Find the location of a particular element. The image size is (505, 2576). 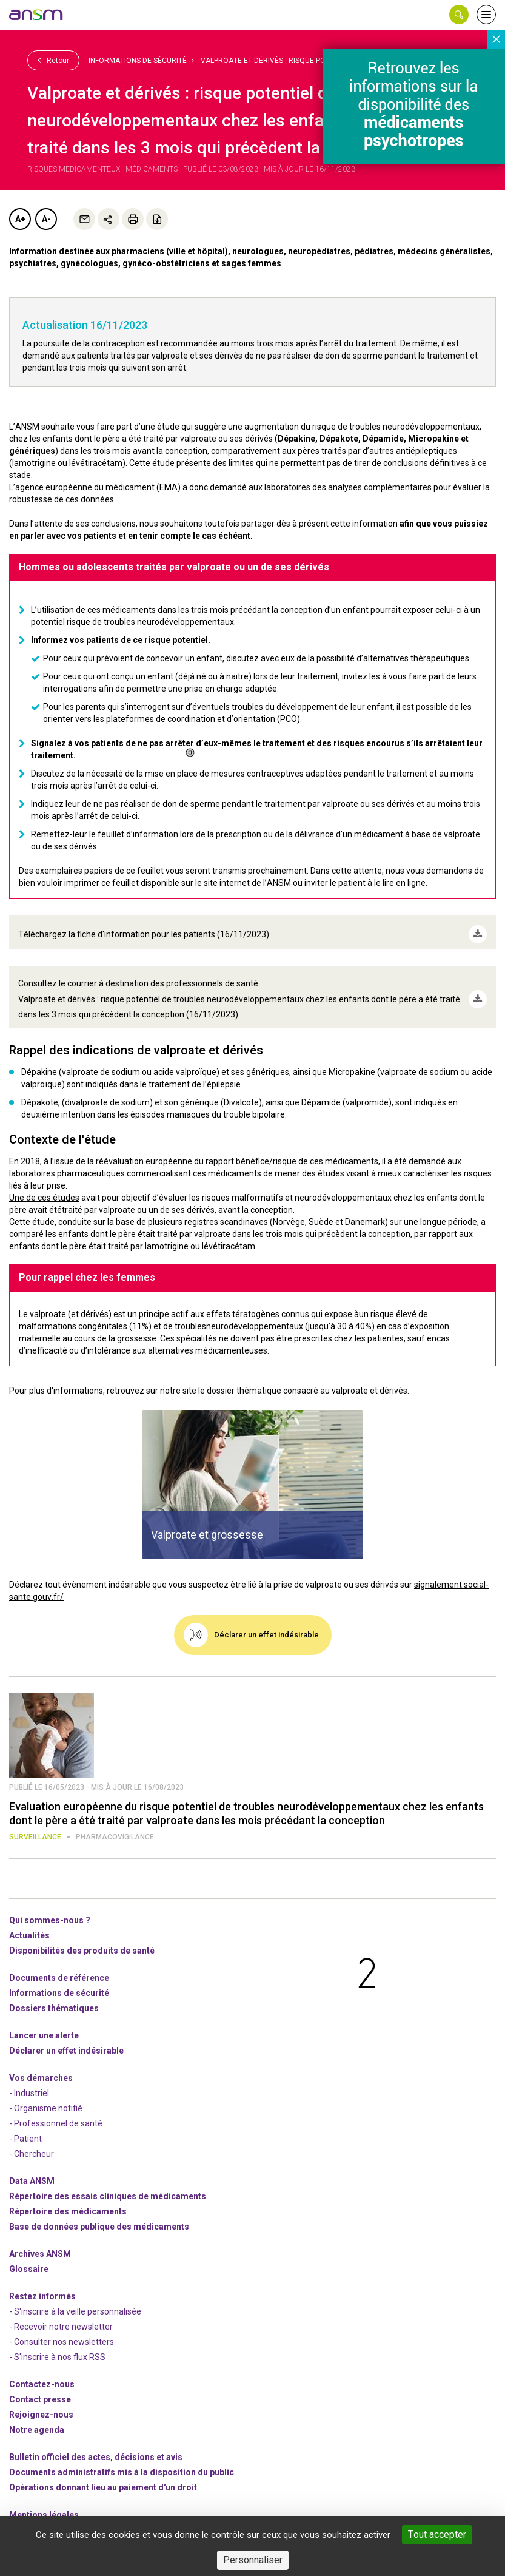

indicates step two in a multi-step process is located at coordinates (367, 1973).